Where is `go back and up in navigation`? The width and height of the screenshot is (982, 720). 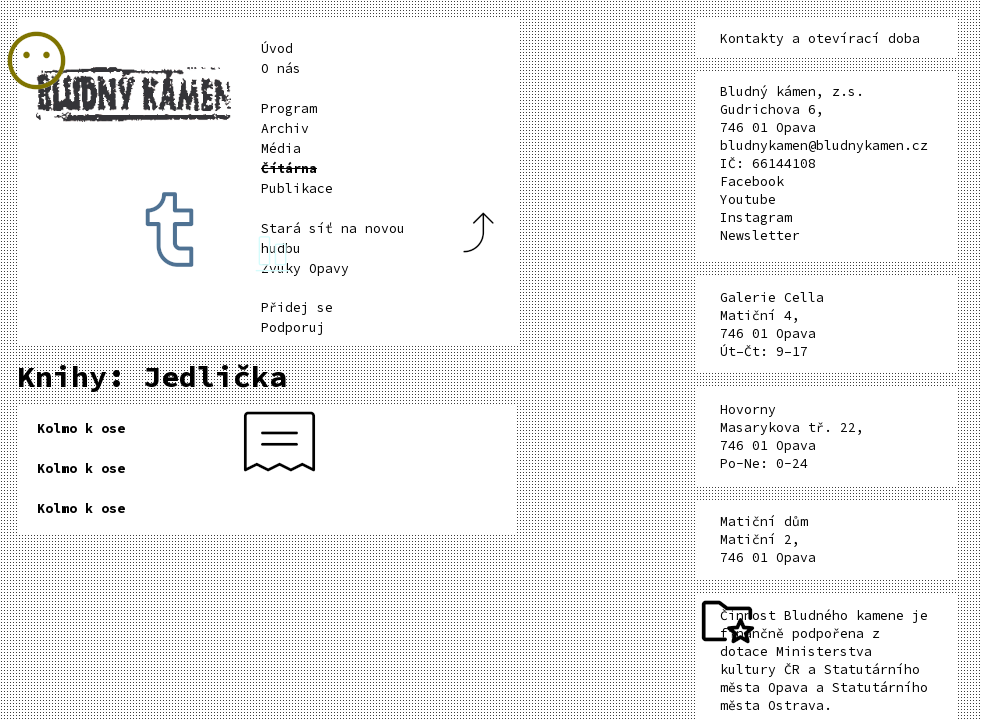
go back and up in navigation is located at coordinates (478, 232).